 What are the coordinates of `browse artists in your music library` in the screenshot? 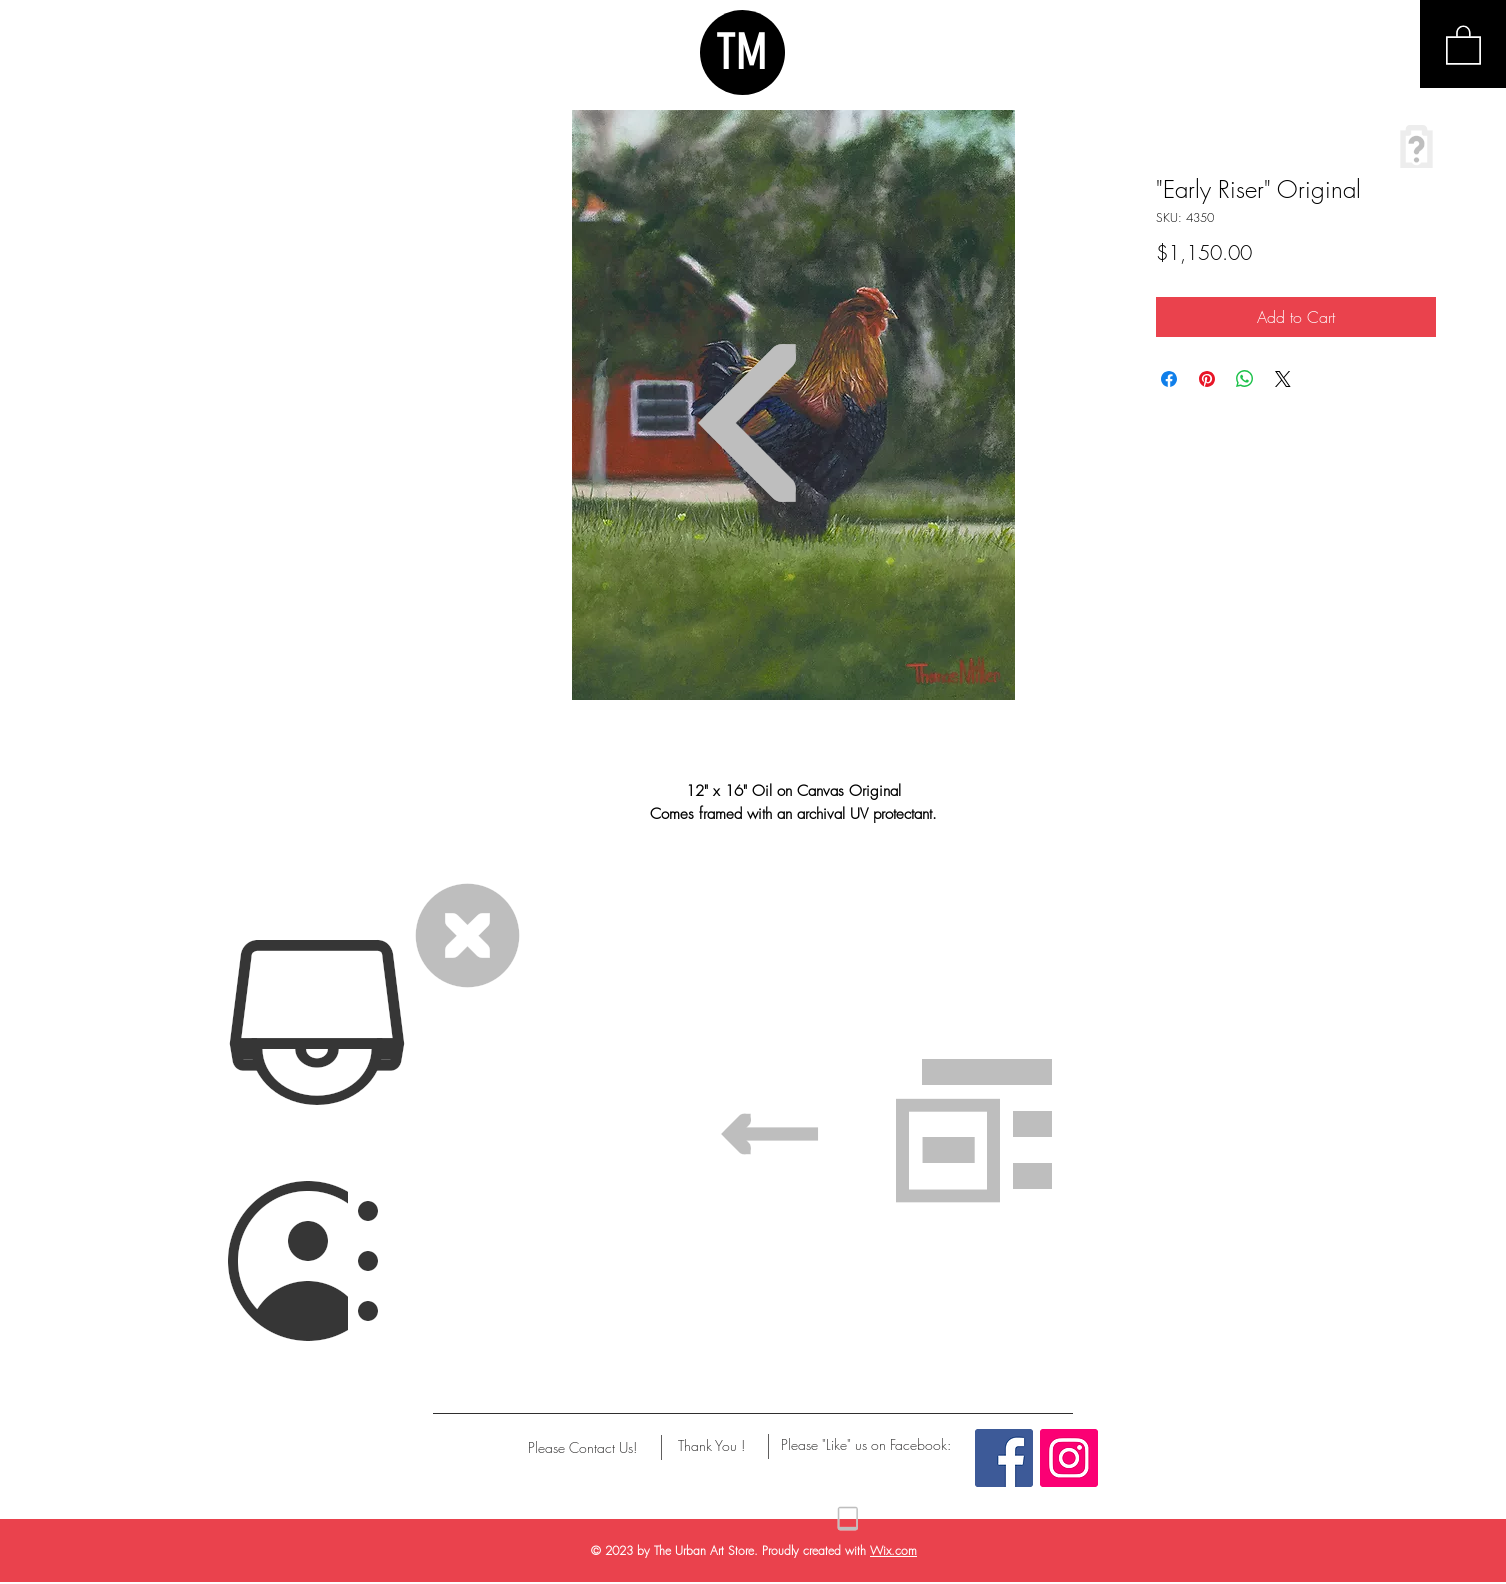 It's located at (308, 1261).